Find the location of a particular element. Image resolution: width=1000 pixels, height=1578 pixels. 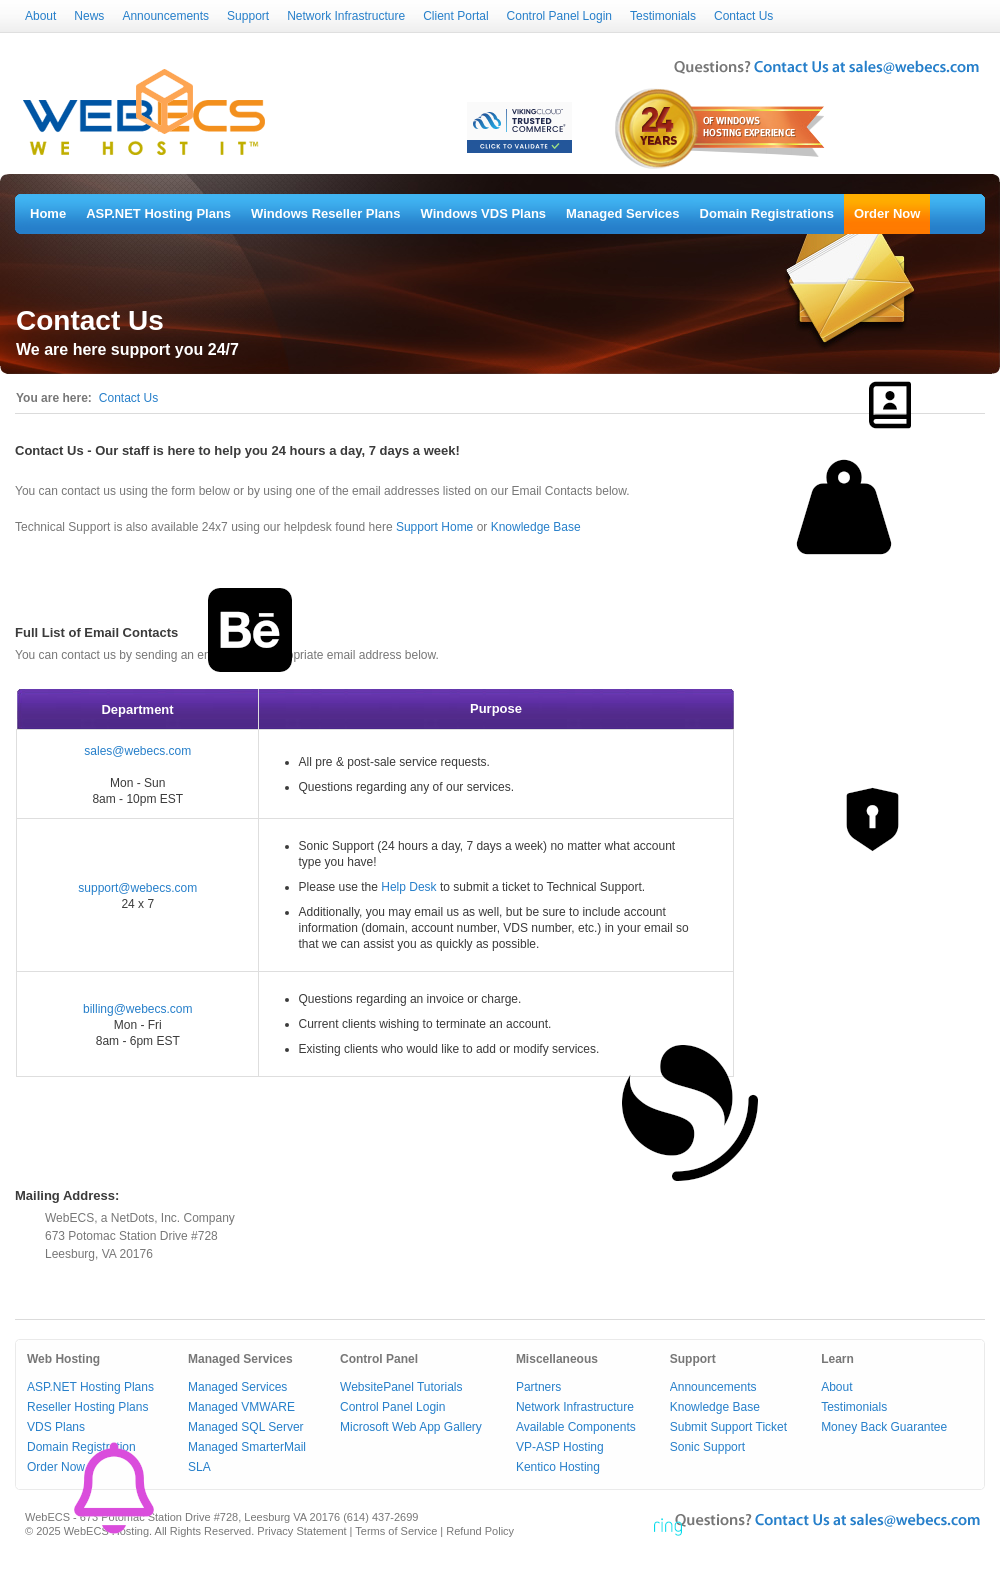

adjust weight or mass settings is located at coordinates (844, 507).